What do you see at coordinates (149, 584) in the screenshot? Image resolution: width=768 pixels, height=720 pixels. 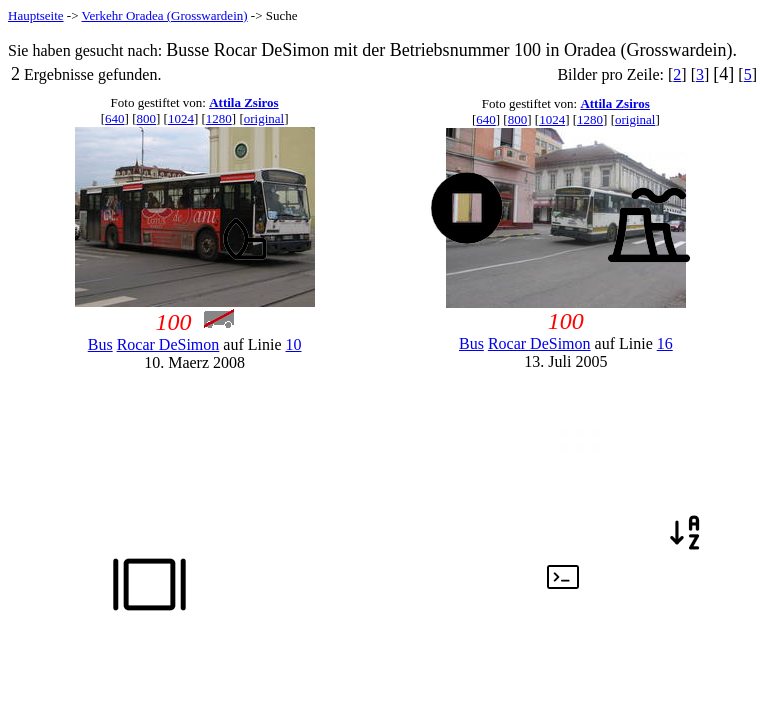 I see `start a slideshow presentation` at bounding box center [149, 584].